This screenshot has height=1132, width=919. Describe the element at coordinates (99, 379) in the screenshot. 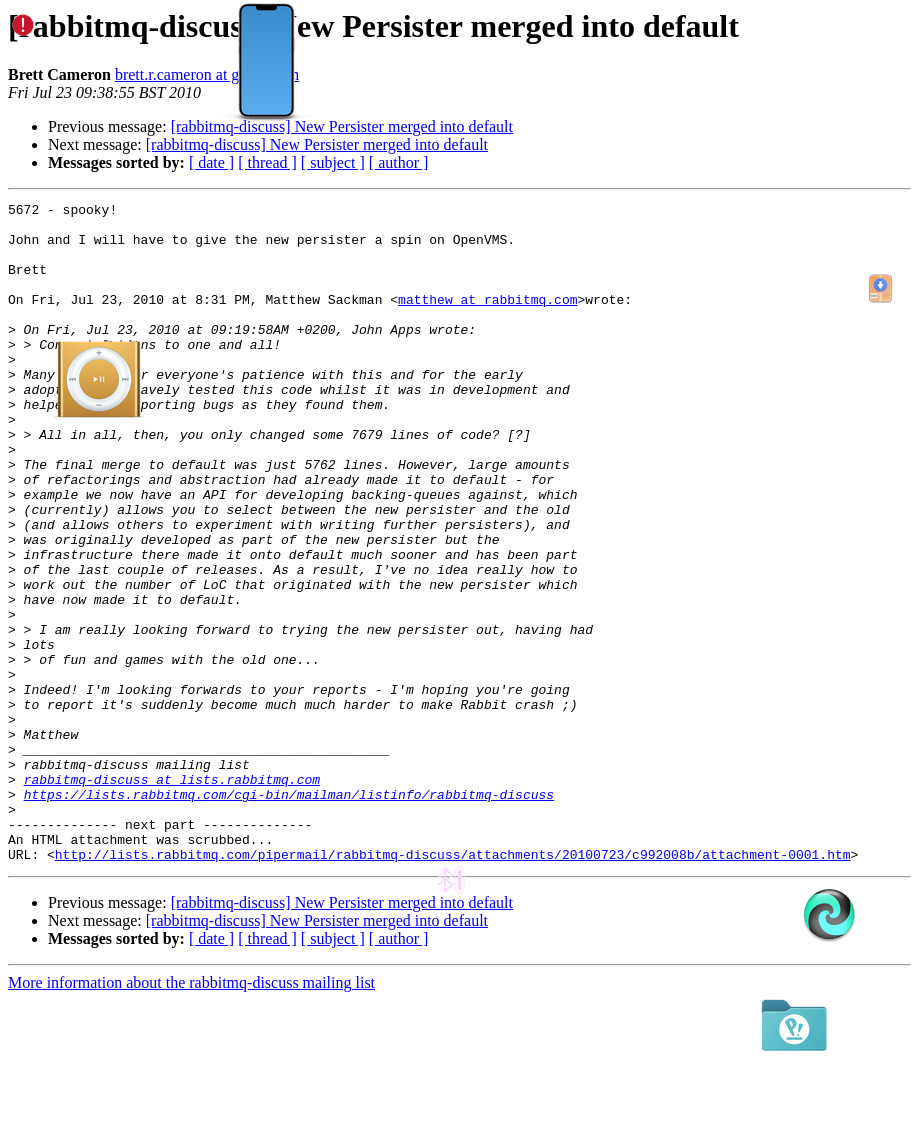

I see `iPod shuffle device in orange` at that location.